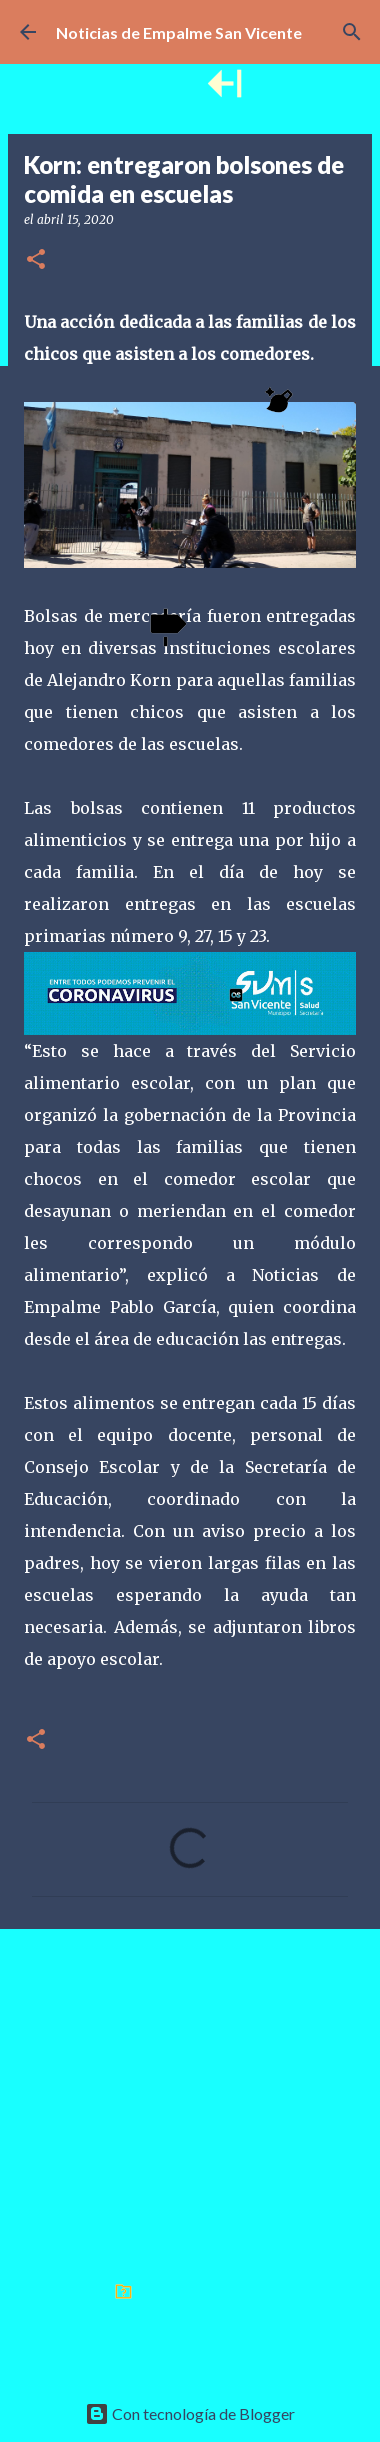 The height and width of the screenshot is (2442, 380). What do you see at coordinates (225, 83) in the screenshot?
I see `expand panel to the left` at bounding box center [225, 83].